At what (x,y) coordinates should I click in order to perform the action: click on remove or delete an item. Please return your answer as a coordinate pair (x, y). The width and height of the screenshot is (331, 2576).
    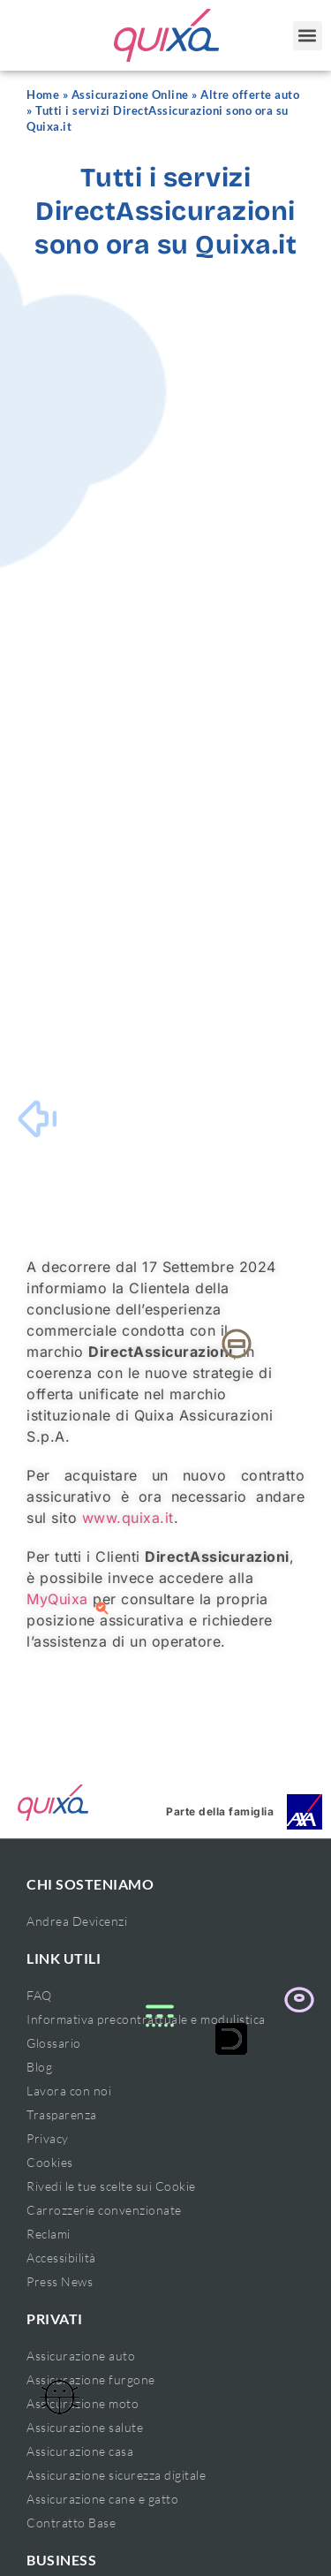
    Looking at the image, I should click on (237, 1344).